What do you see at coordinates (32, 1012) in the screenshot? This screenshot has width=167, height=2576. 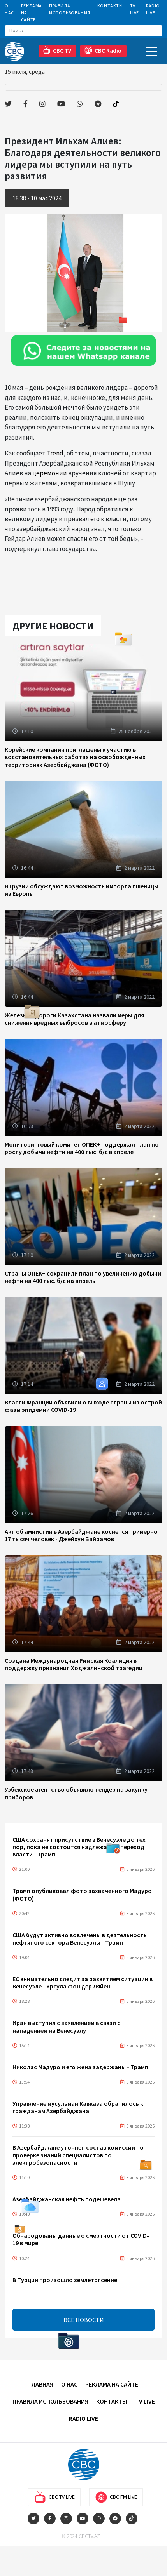 I see `open your videos folder` at bounding box center [32, 1012].